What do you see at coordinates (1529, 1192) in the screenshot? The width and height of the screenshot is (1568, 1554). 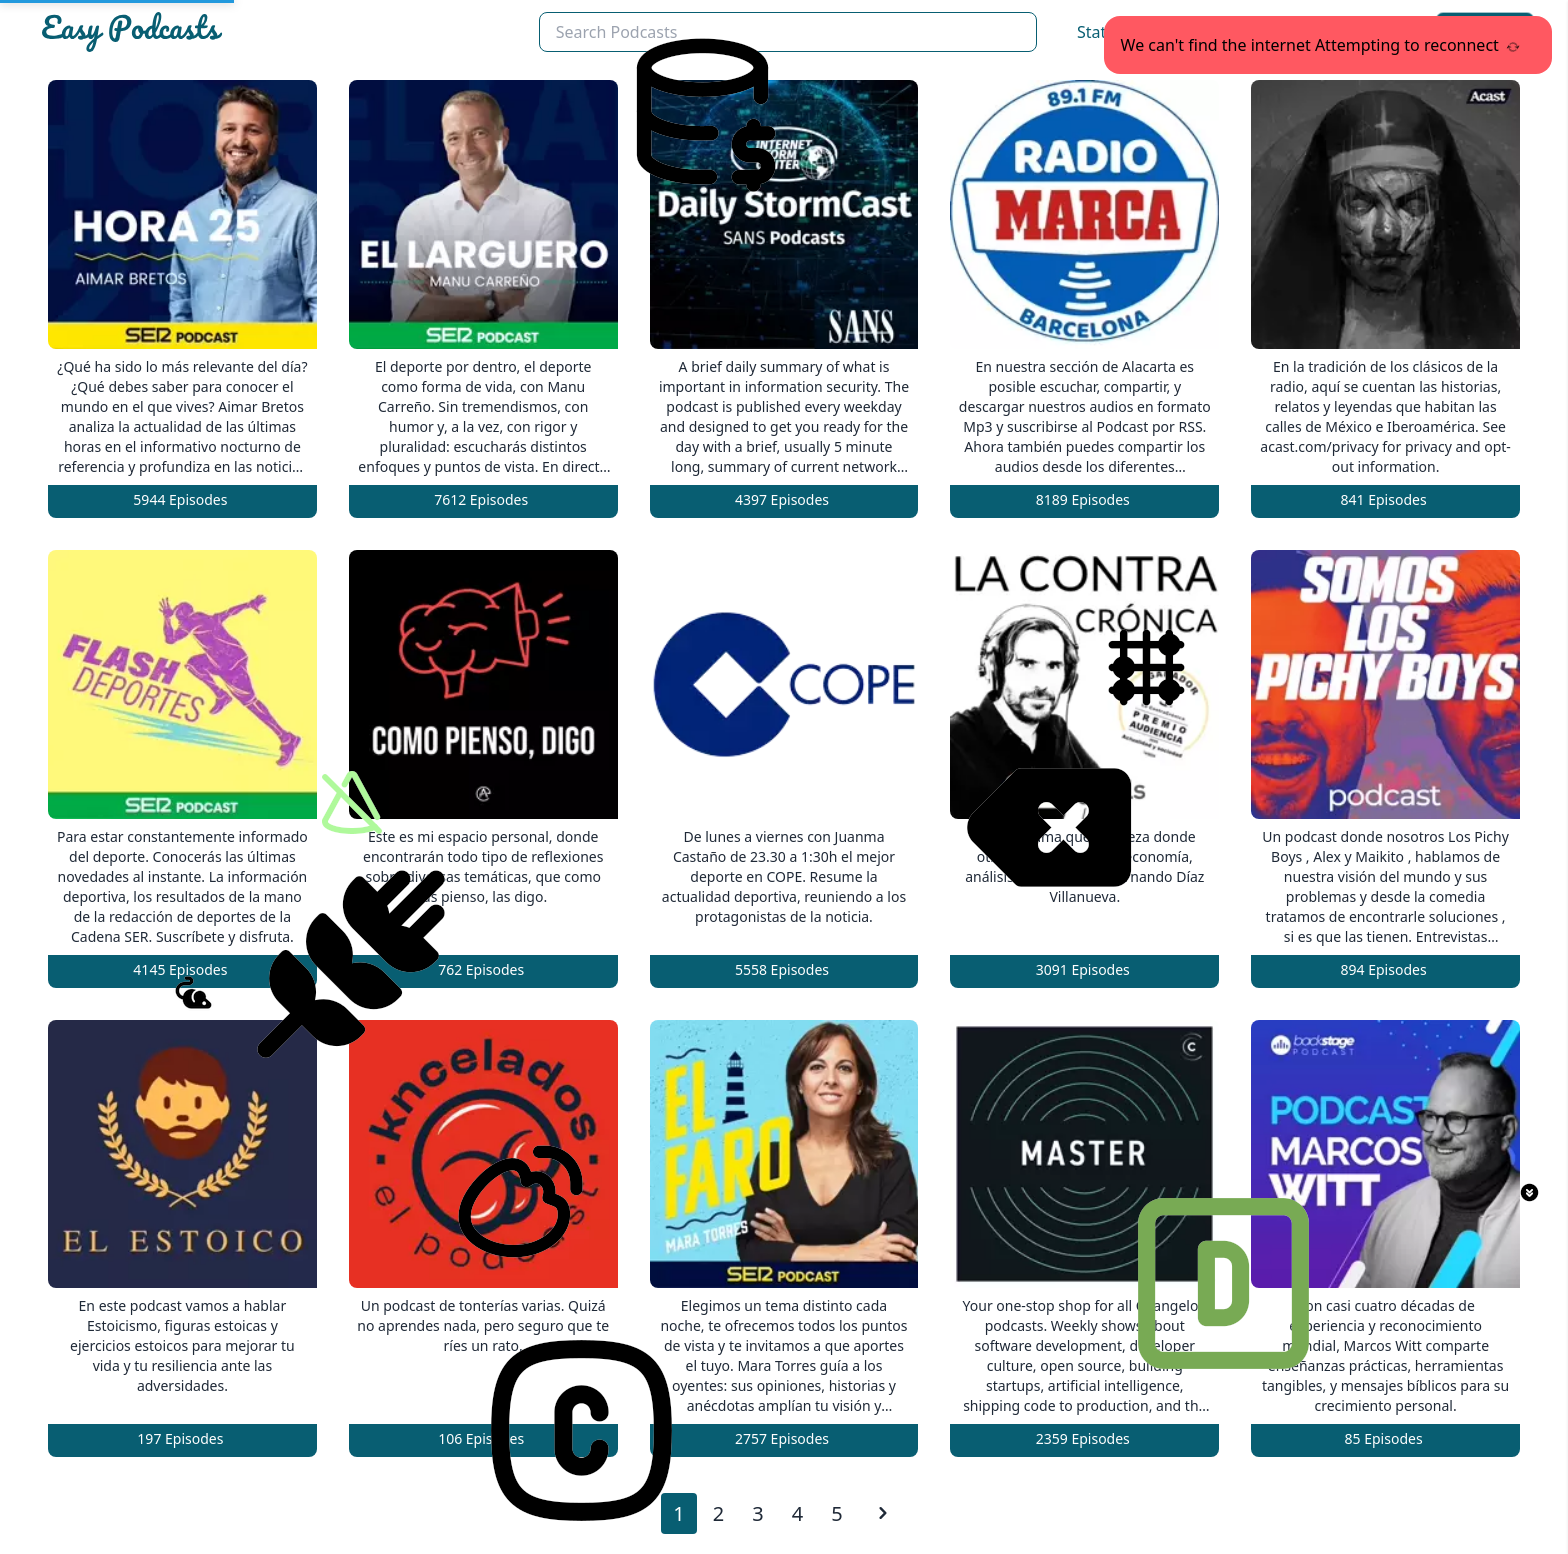 I see `expand to show more content below` at bounding box center [1529, 1192].